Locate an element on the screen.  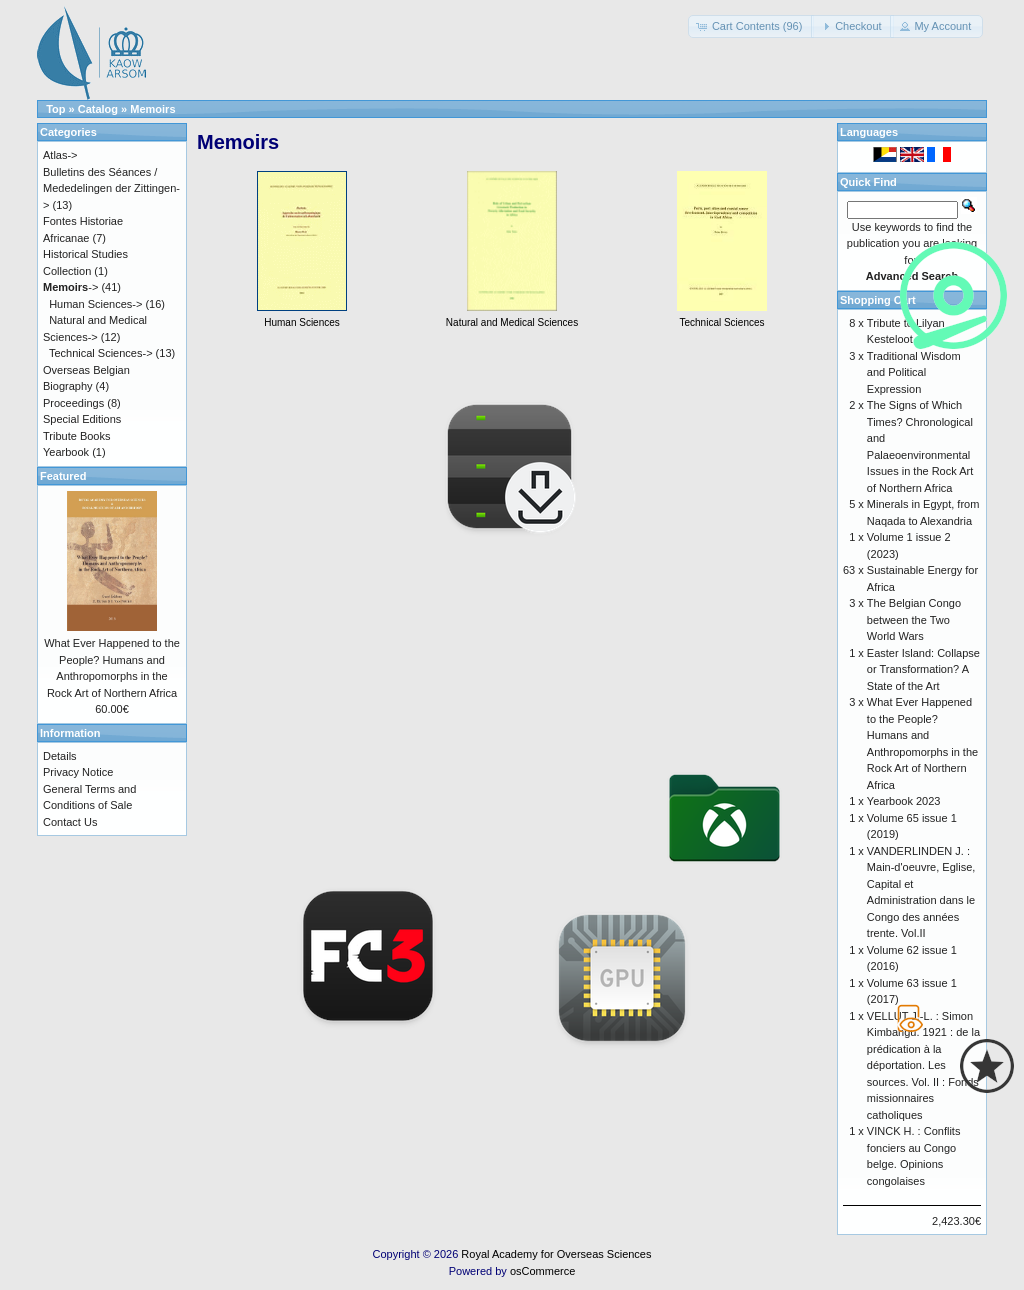
configure network server installation settings is located at coordinates (509, 466).